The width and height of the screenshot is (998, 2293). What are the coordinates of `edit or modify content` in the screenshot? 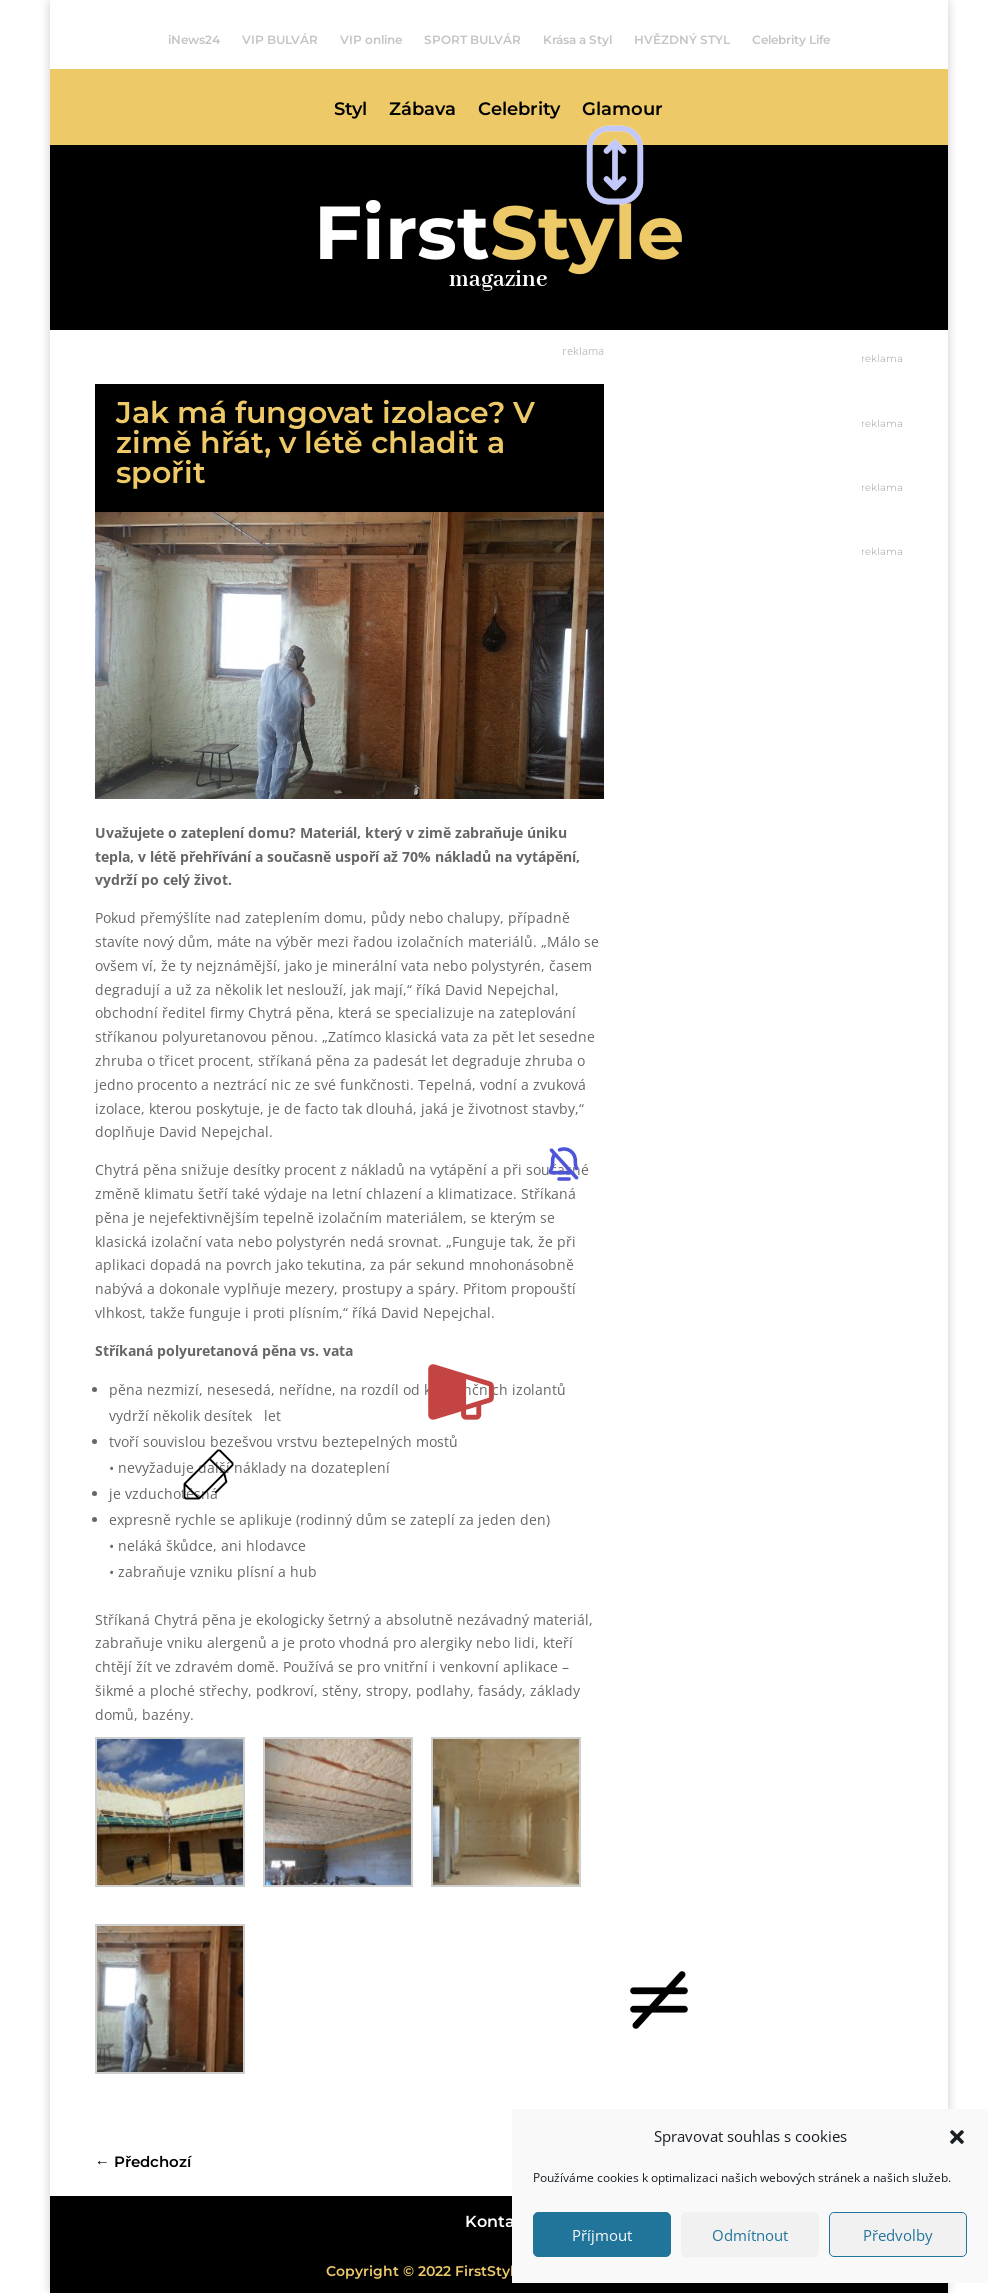 It's located at (207, 1475).